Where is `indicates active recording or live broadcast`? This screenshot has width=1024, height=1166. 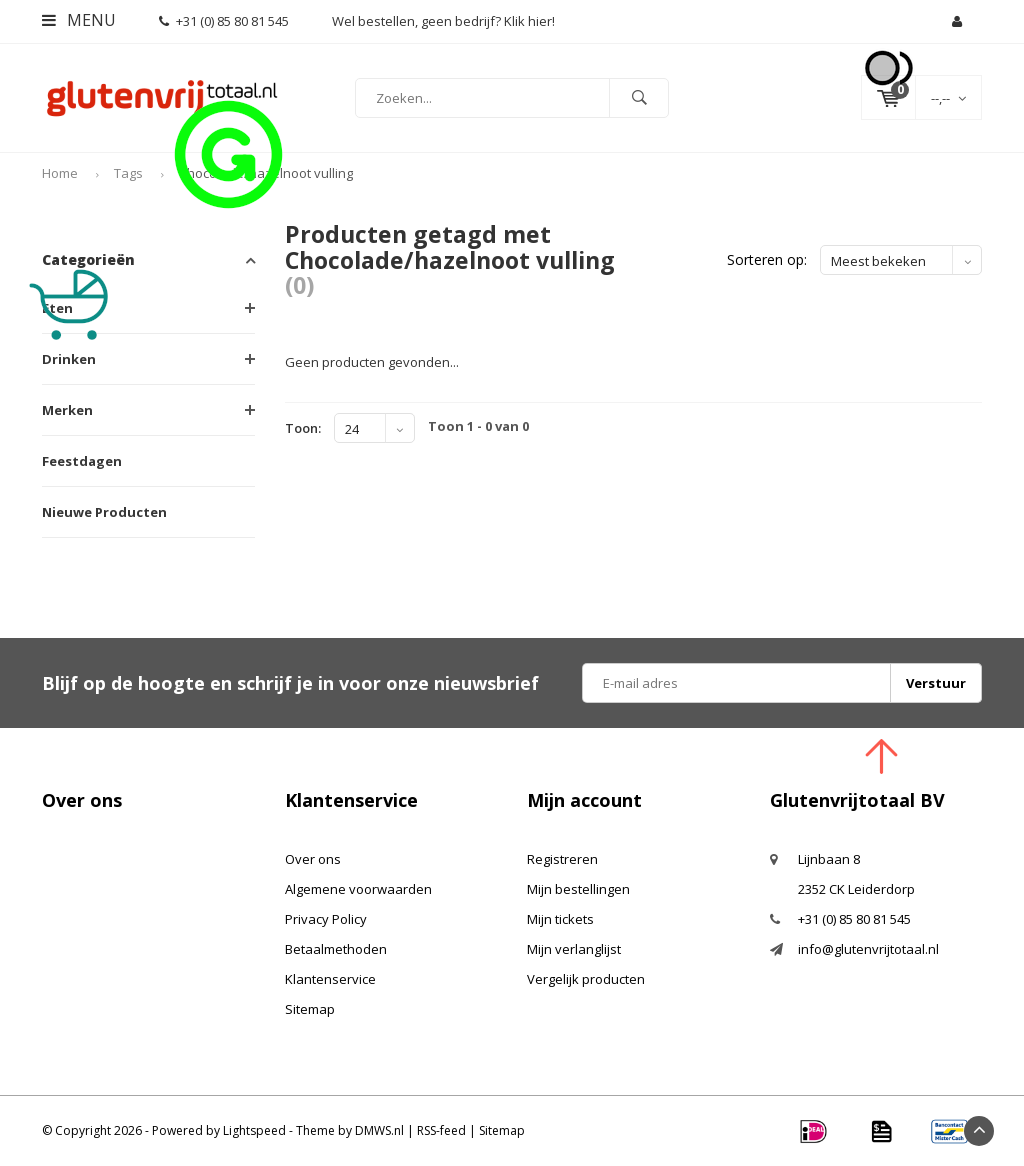
indicates active recording or live broadcast is located at coordinates (889, 68).